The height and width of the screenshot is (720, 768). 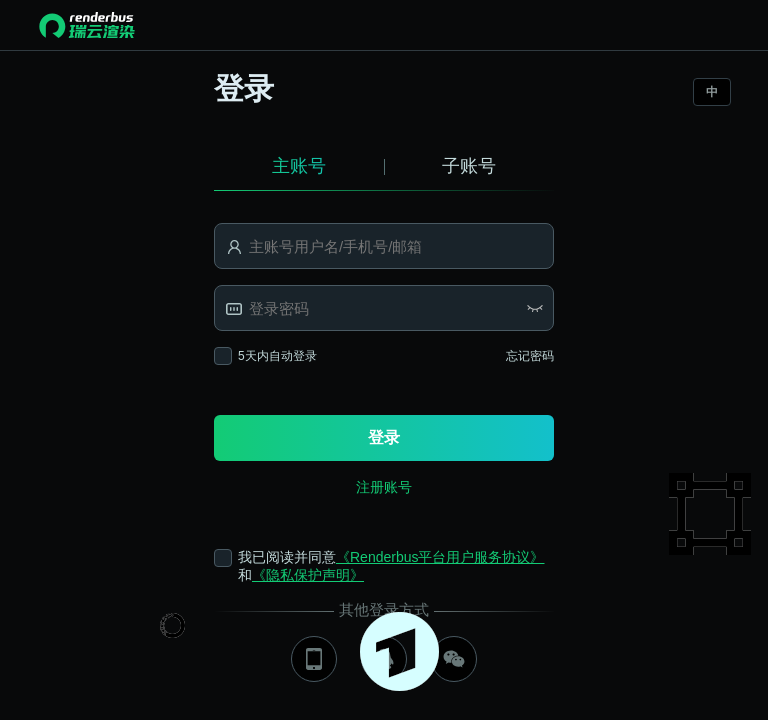 I want to click on material design icons brand logo, so click(x=710, y=514).